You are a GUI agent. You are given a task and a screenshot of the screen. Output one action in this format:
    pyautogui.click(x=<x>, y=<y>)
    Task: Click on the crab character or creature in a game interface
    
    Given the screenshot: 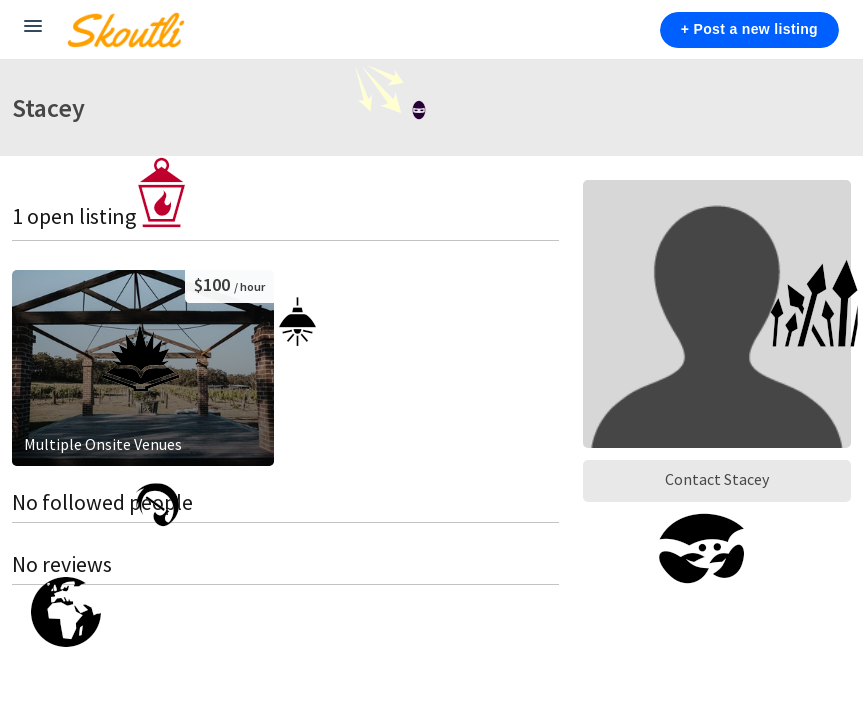 What is the action you would take?
    pyautogui.click(x=702, y=549)
    